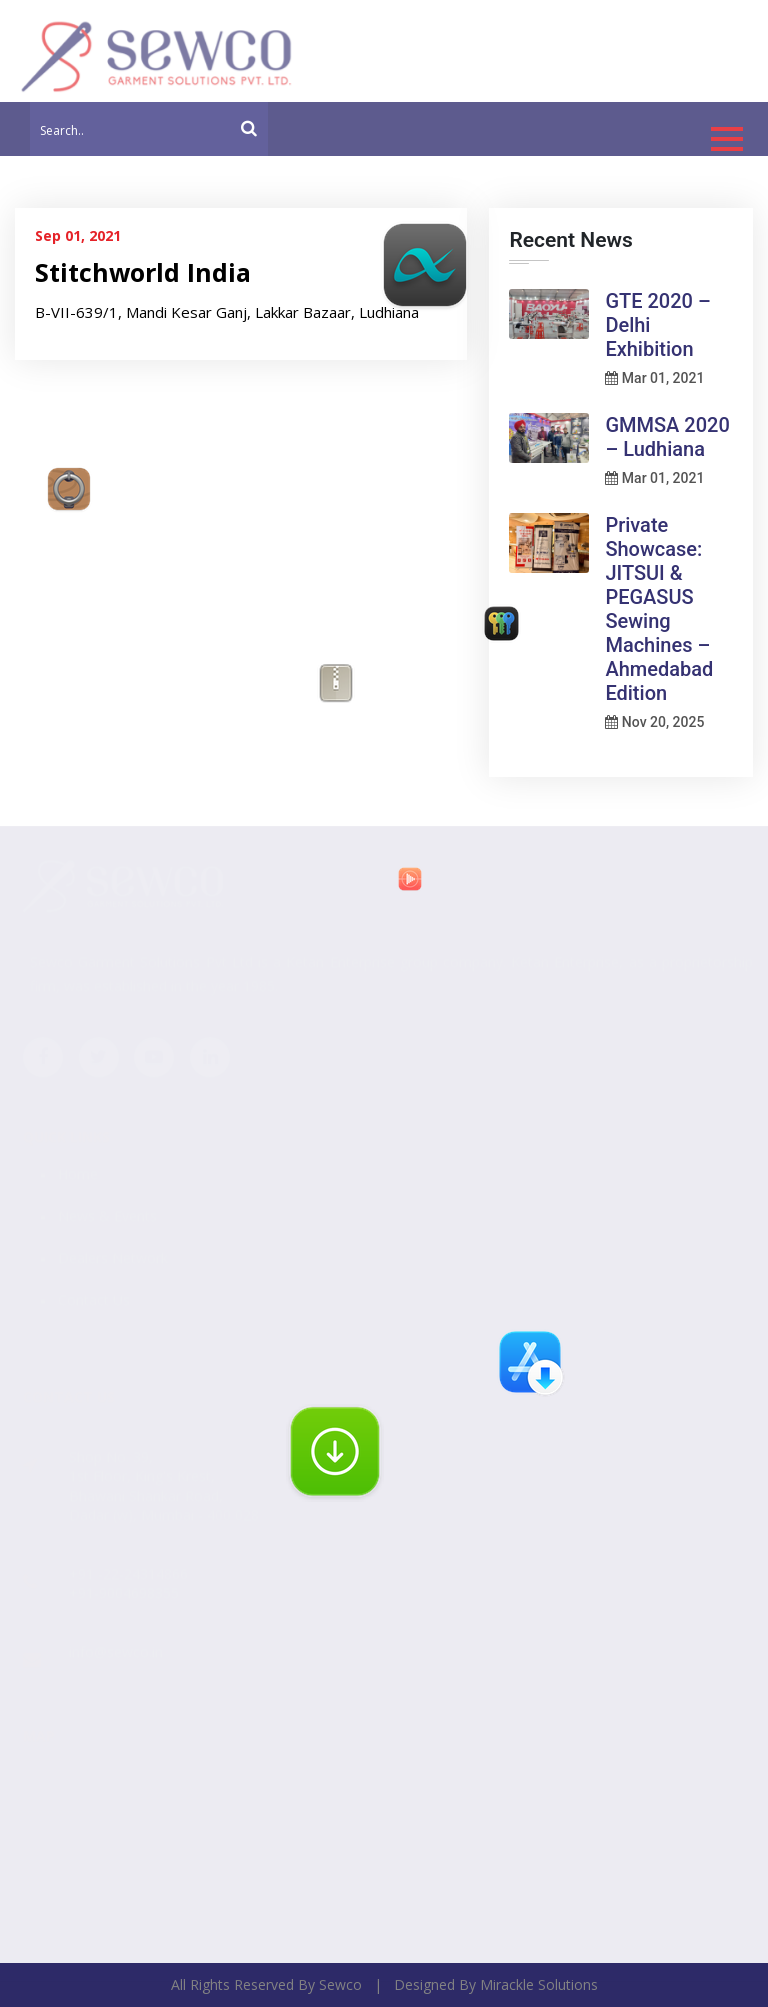 The height and width of the screenshot is (2007, 768). Describe the element at coordinates (425, 265) in the screenshot. I see `open albert app launcher` at that location.